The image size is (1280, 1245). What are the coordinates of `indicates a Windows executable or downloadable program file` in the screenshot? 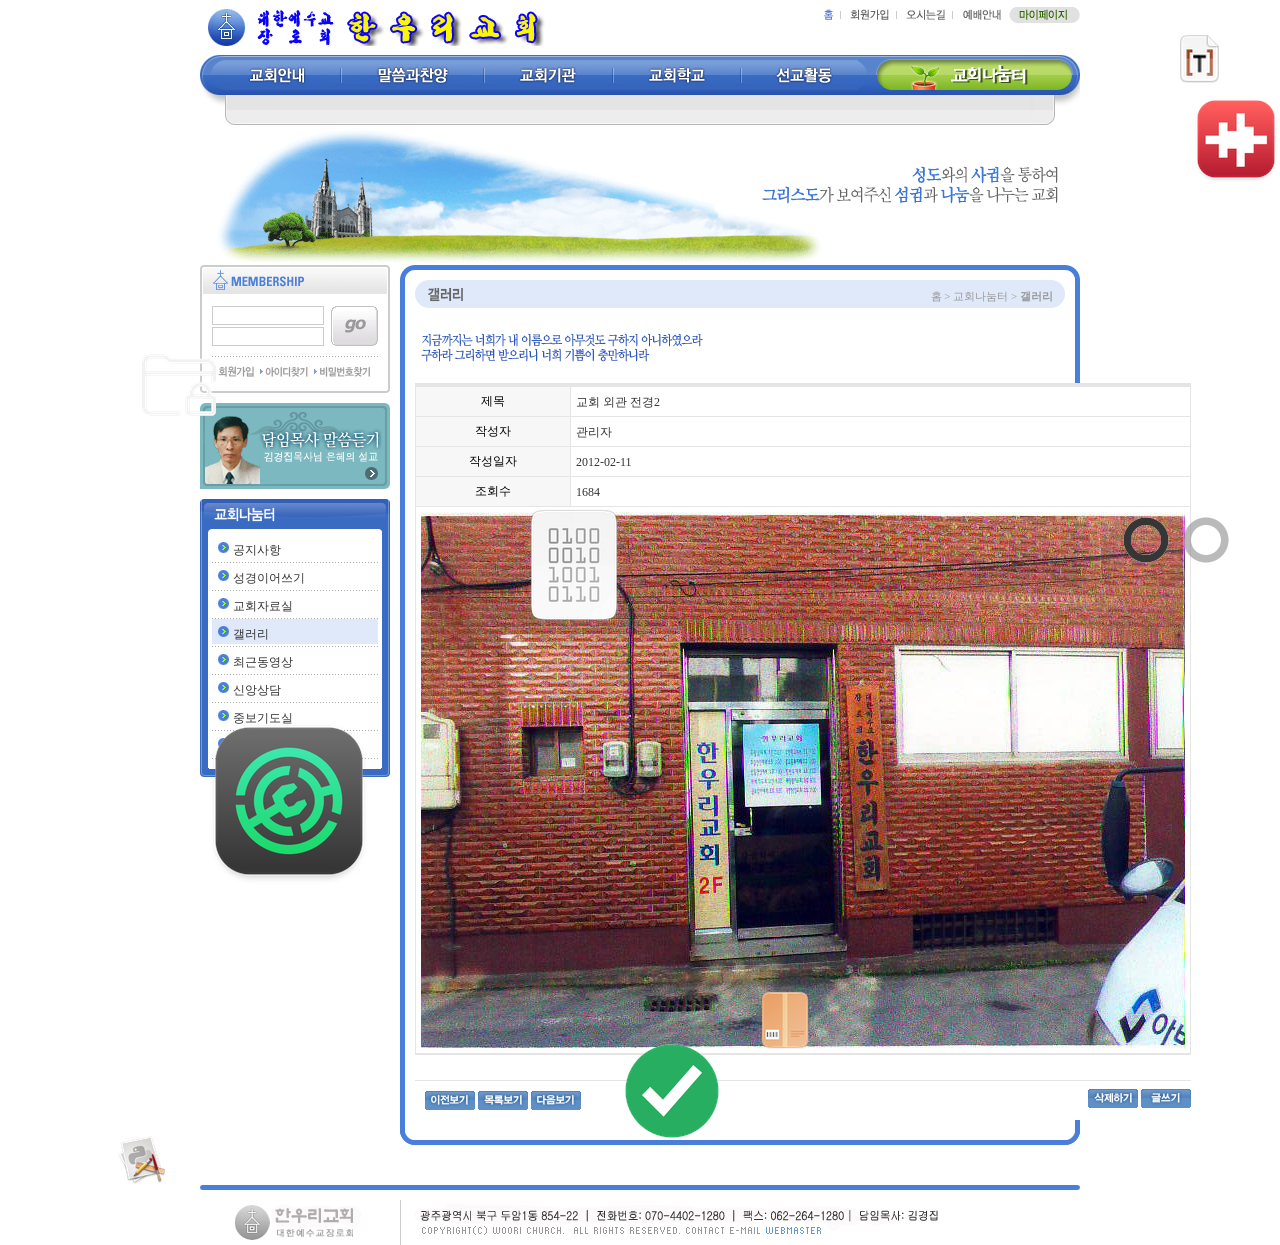 It's located at (574, 565).